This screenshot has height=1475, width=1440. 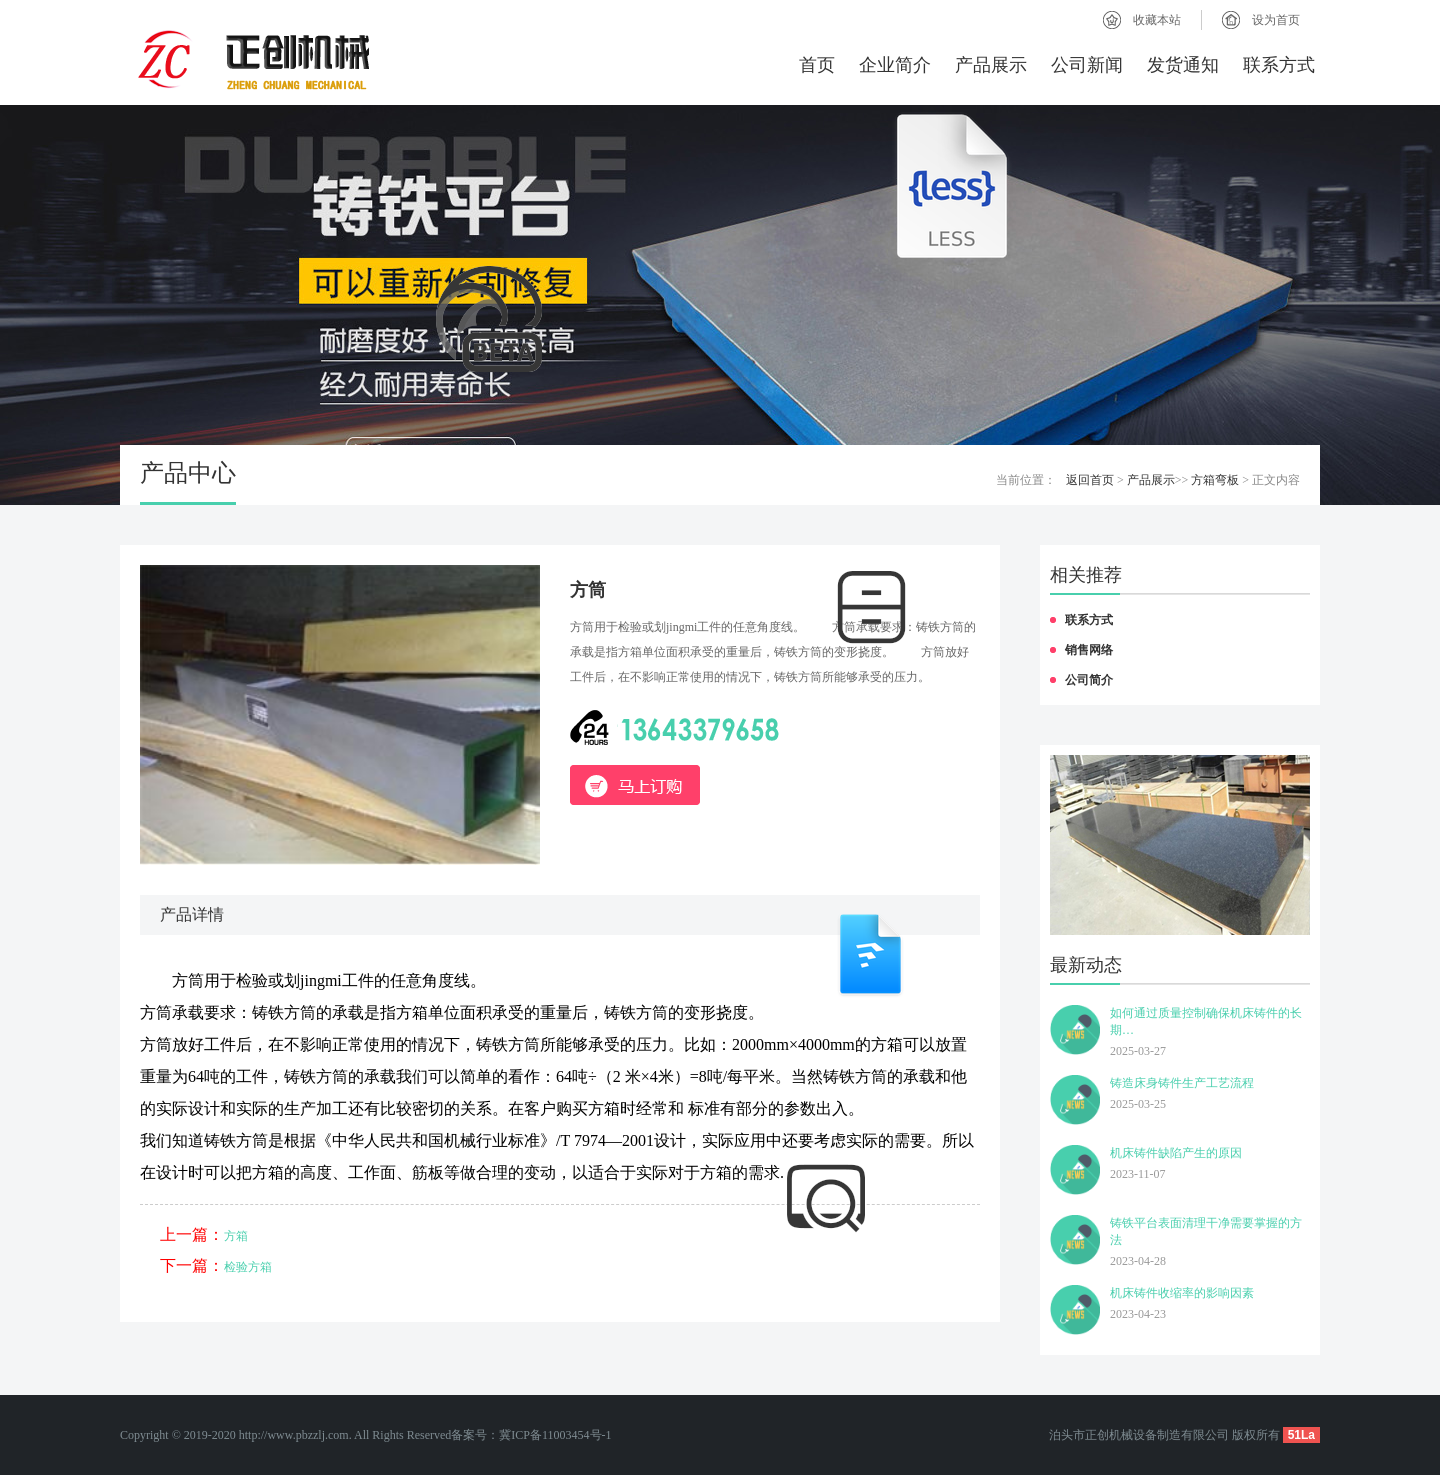 I want to click on open microsoft edge beta browser, so click(x=489, y=319).